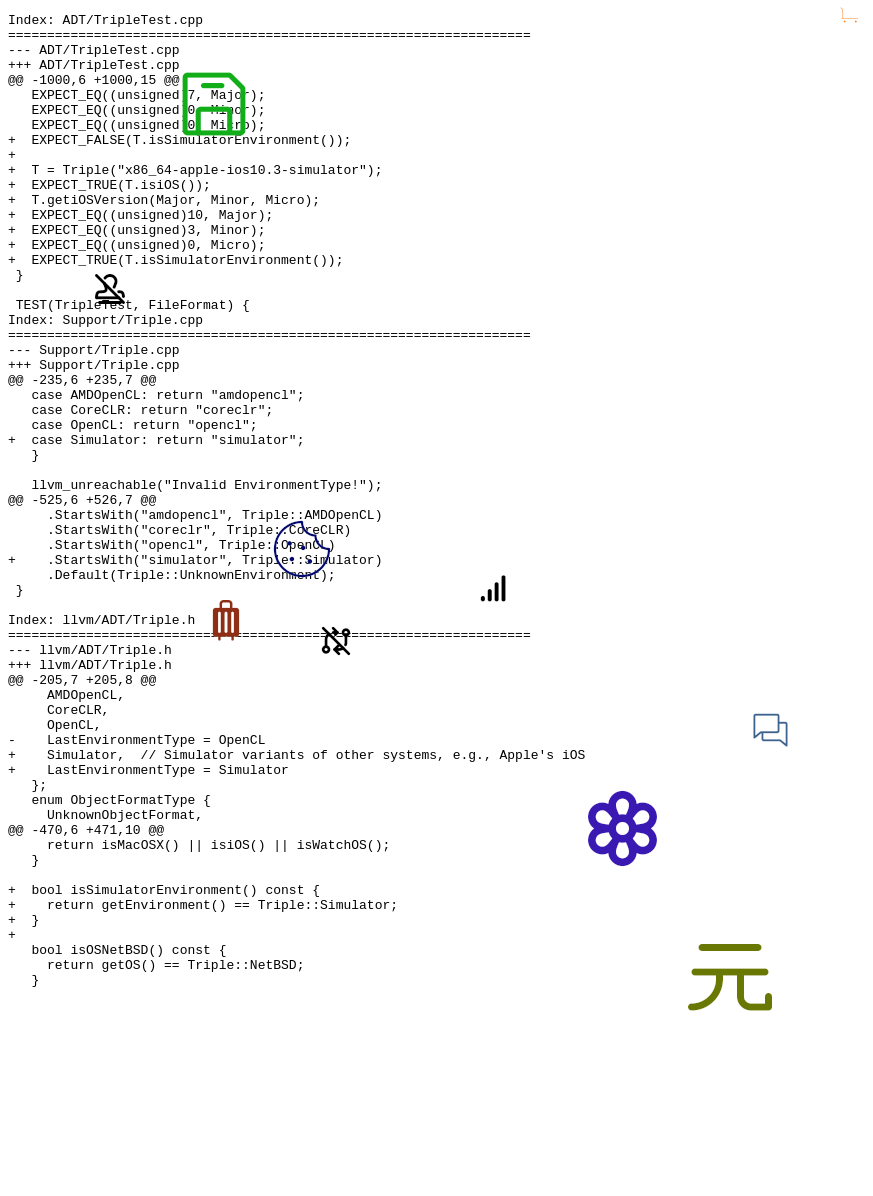 Image resolution: width=873 pixels, height=1196 pixels. Describe the element at coordinates (214, 104) in the screenshot. I see `save current file or document` at that location.